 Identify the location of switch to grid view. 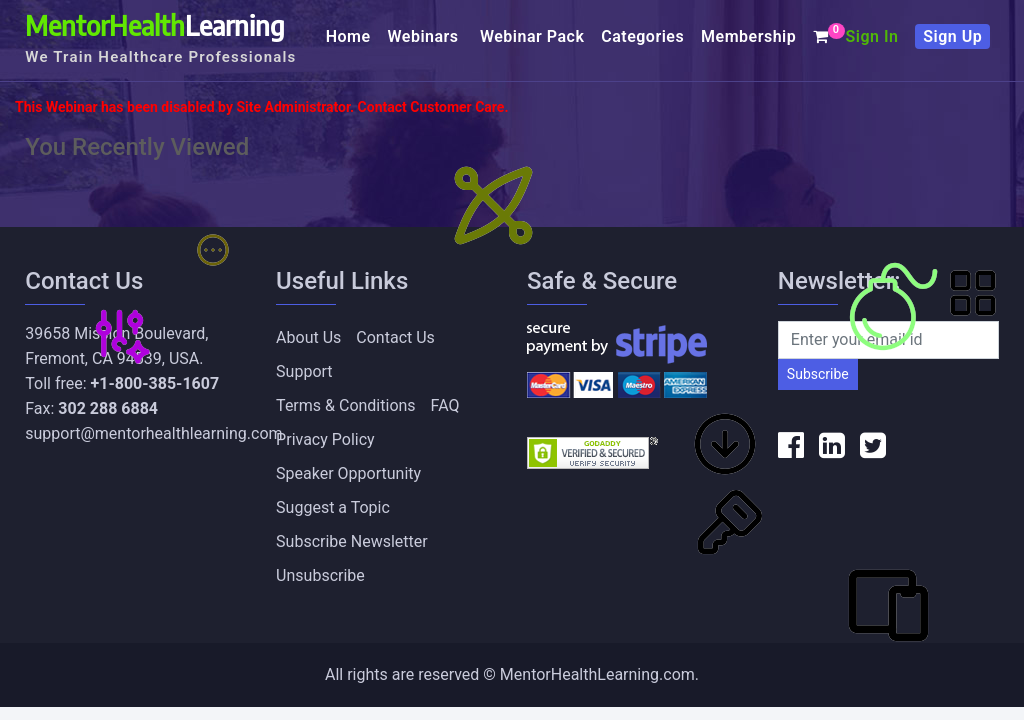
(973, 293).